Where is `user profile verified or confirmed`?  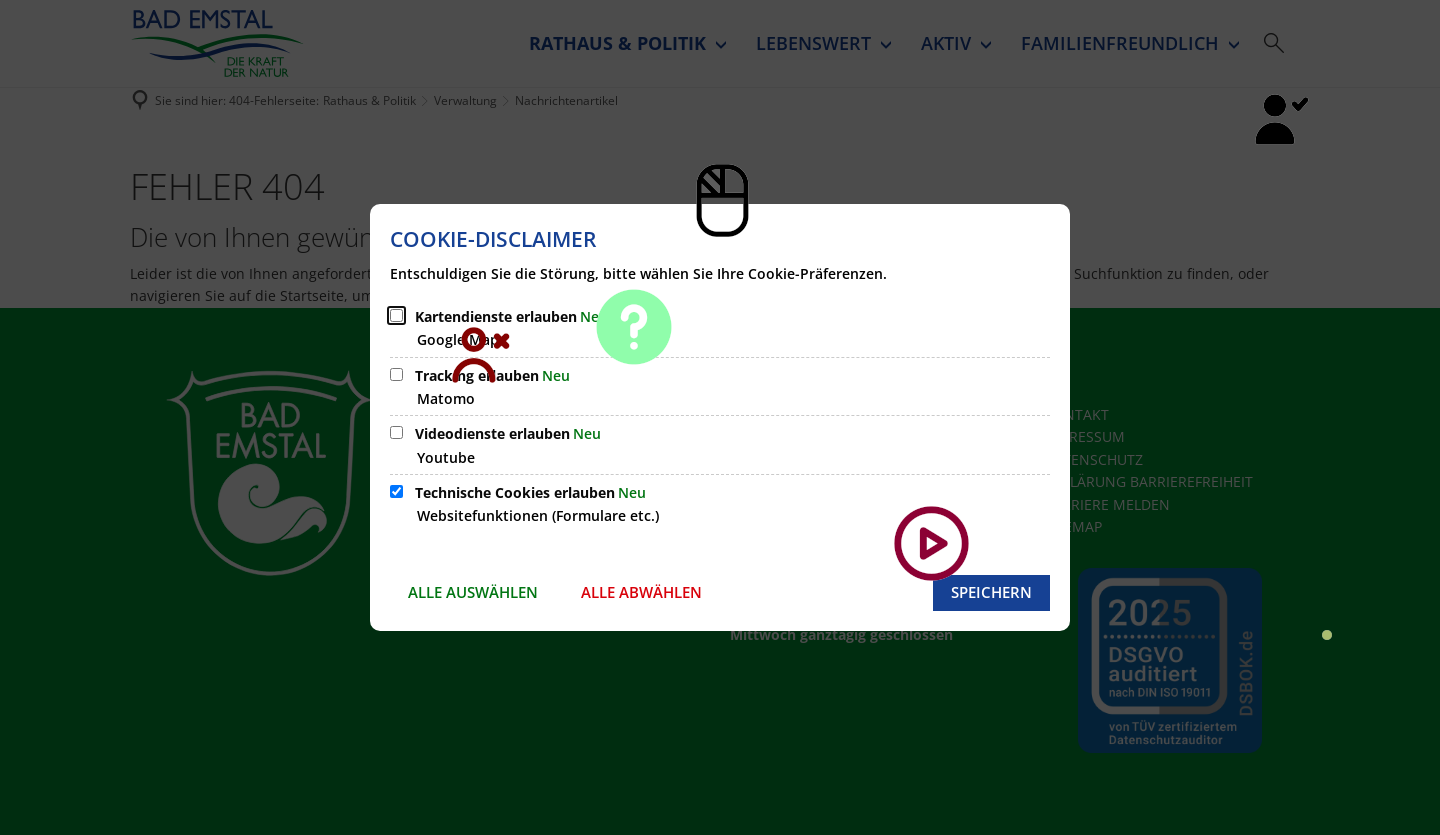 user profile verified or confirmed is located at coordinates (1280, 119).